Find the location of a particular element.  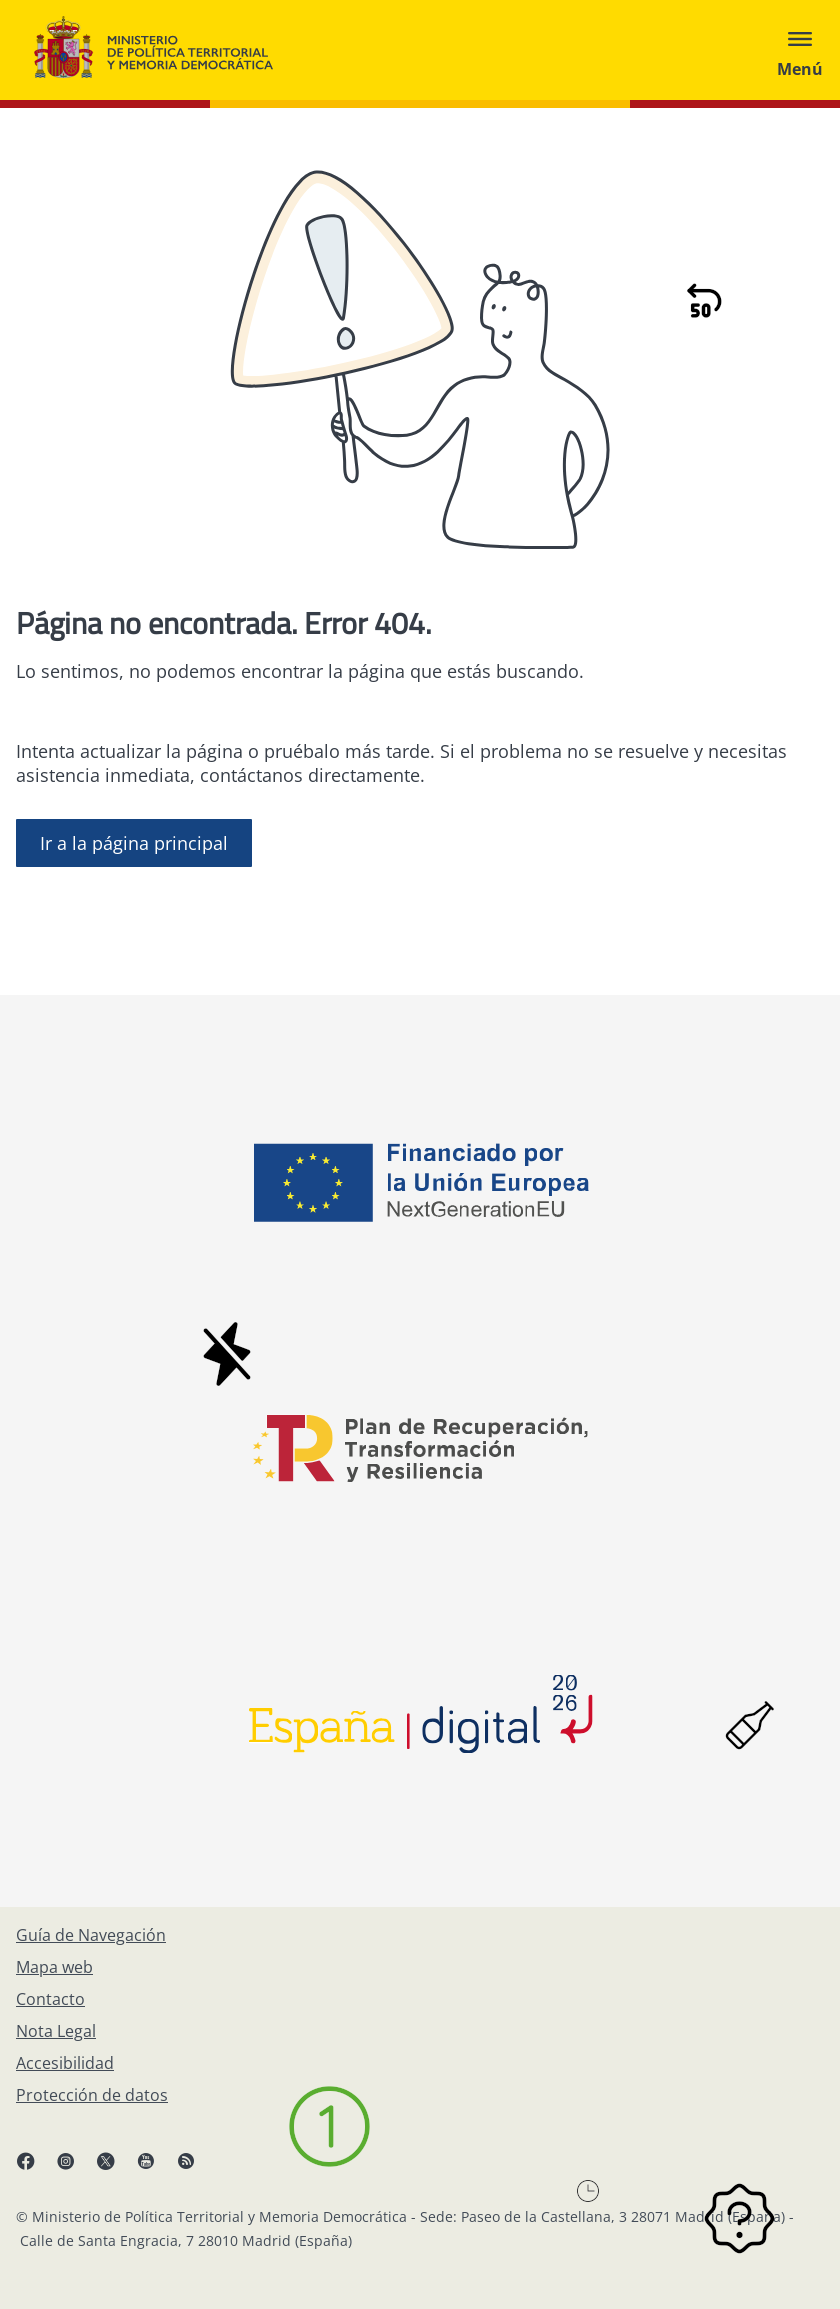

rewind 50 seconds backward is located at coordinates (703, 301).